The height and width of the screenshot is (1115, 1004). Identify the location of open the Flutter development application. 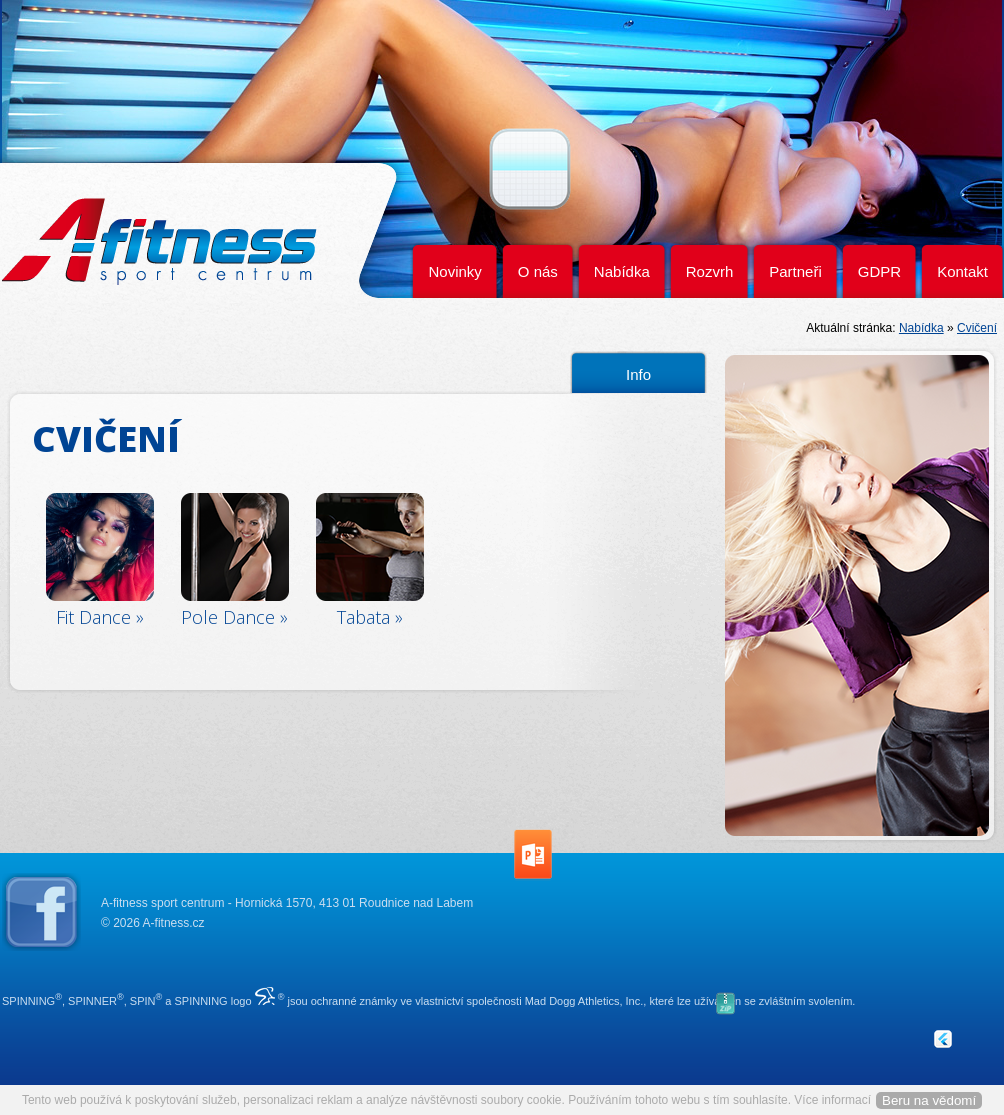
(943, 1039).